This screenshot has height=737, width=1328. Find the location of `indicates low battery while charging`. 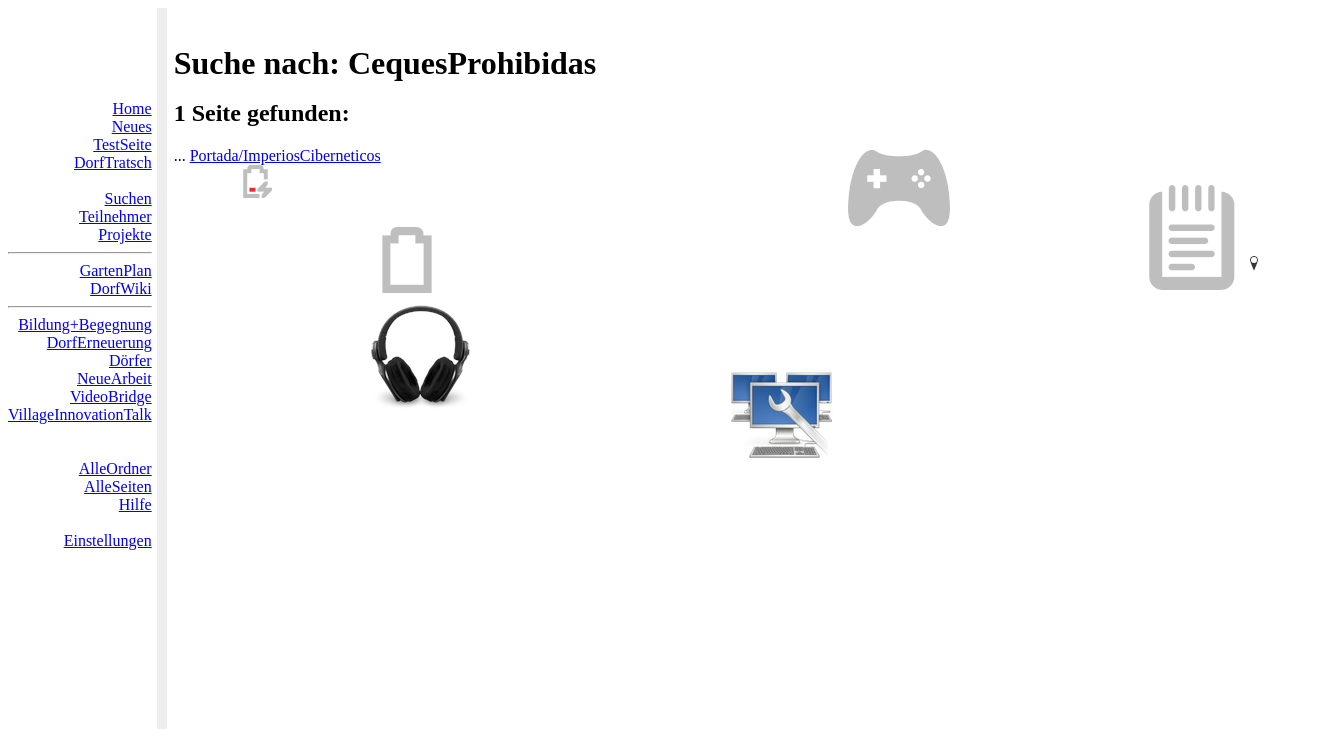

indicates low battery while charging is located at coordinates (255, 181).